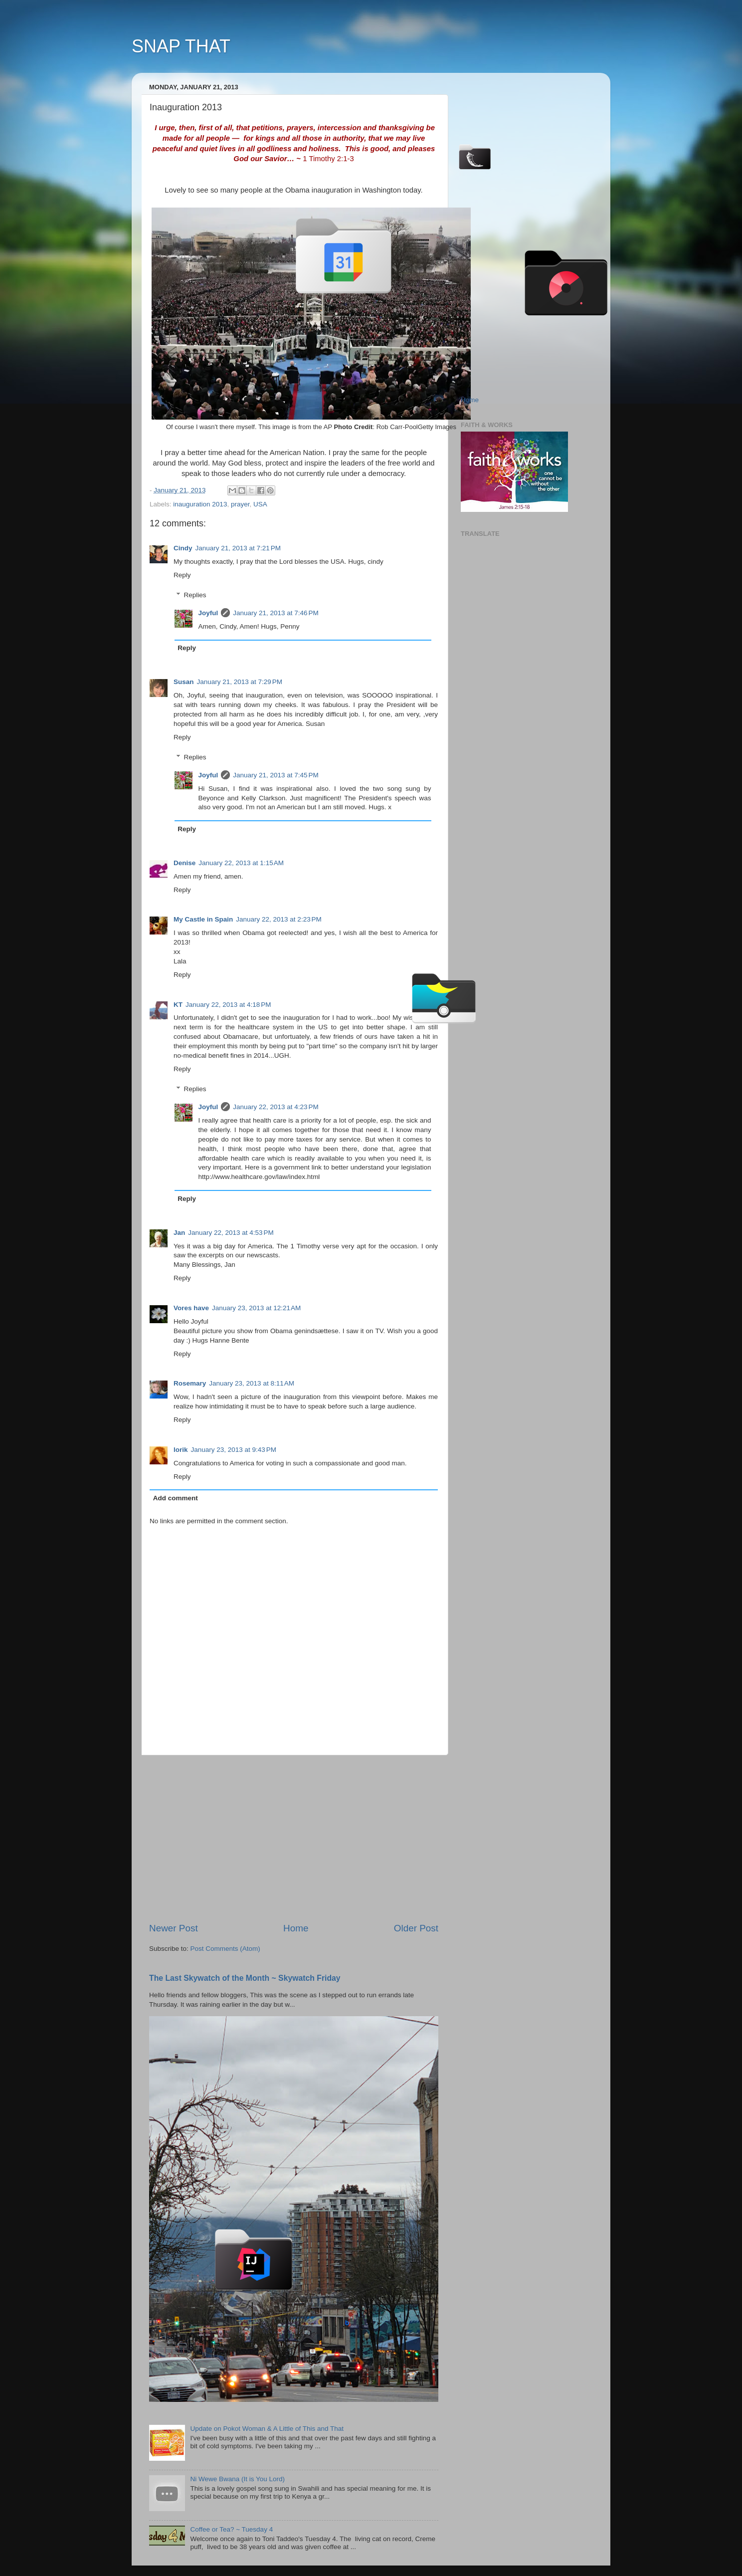 The height and width of the screenshot is (2576, 742). Describe the element at coordinates (253, 2262) in the screenshot. I see `open folder containing IntelliJ IDEA projects` at that location.